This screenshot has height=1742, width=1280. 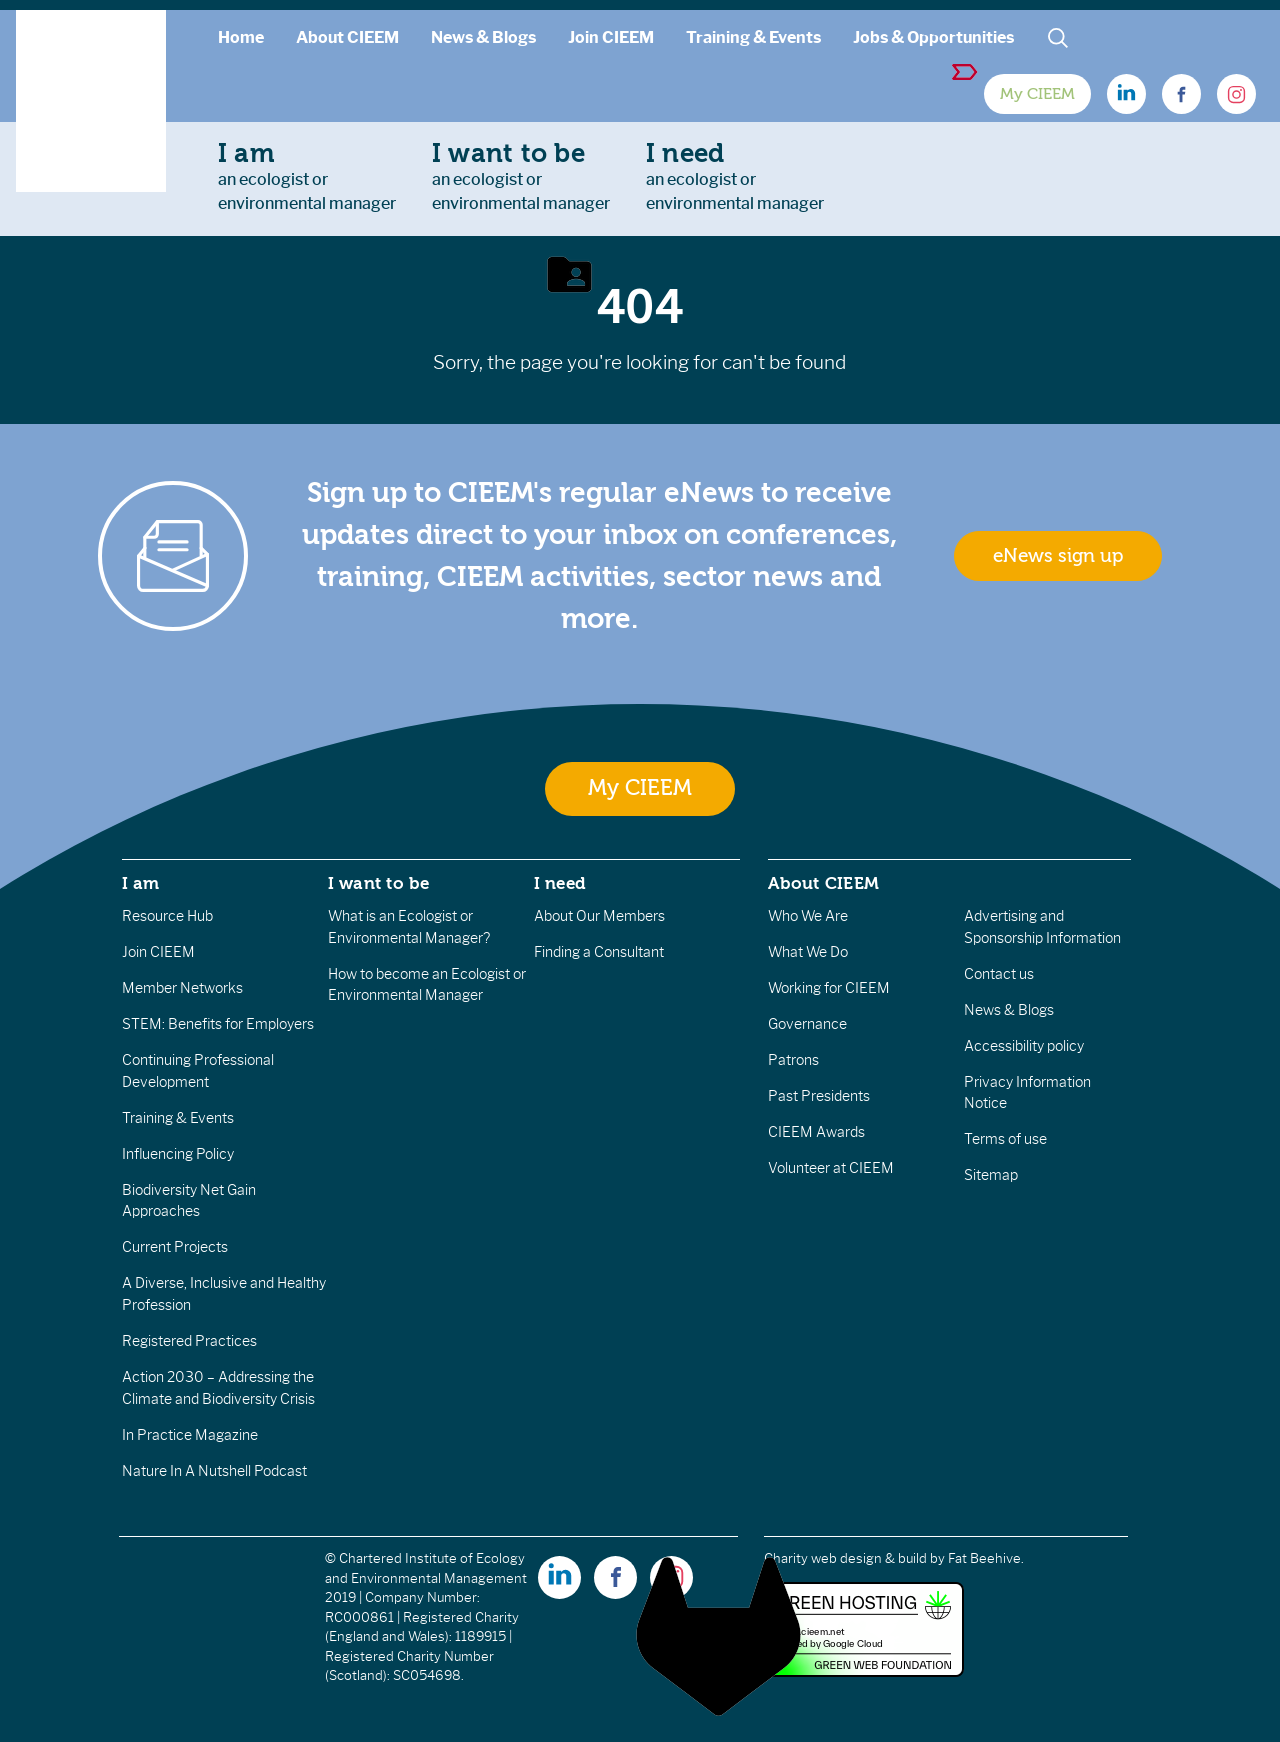 What do you see at coordinates (964, 72) in the screenshot?
I see `mark item as important` at bounding box center [964, 72].